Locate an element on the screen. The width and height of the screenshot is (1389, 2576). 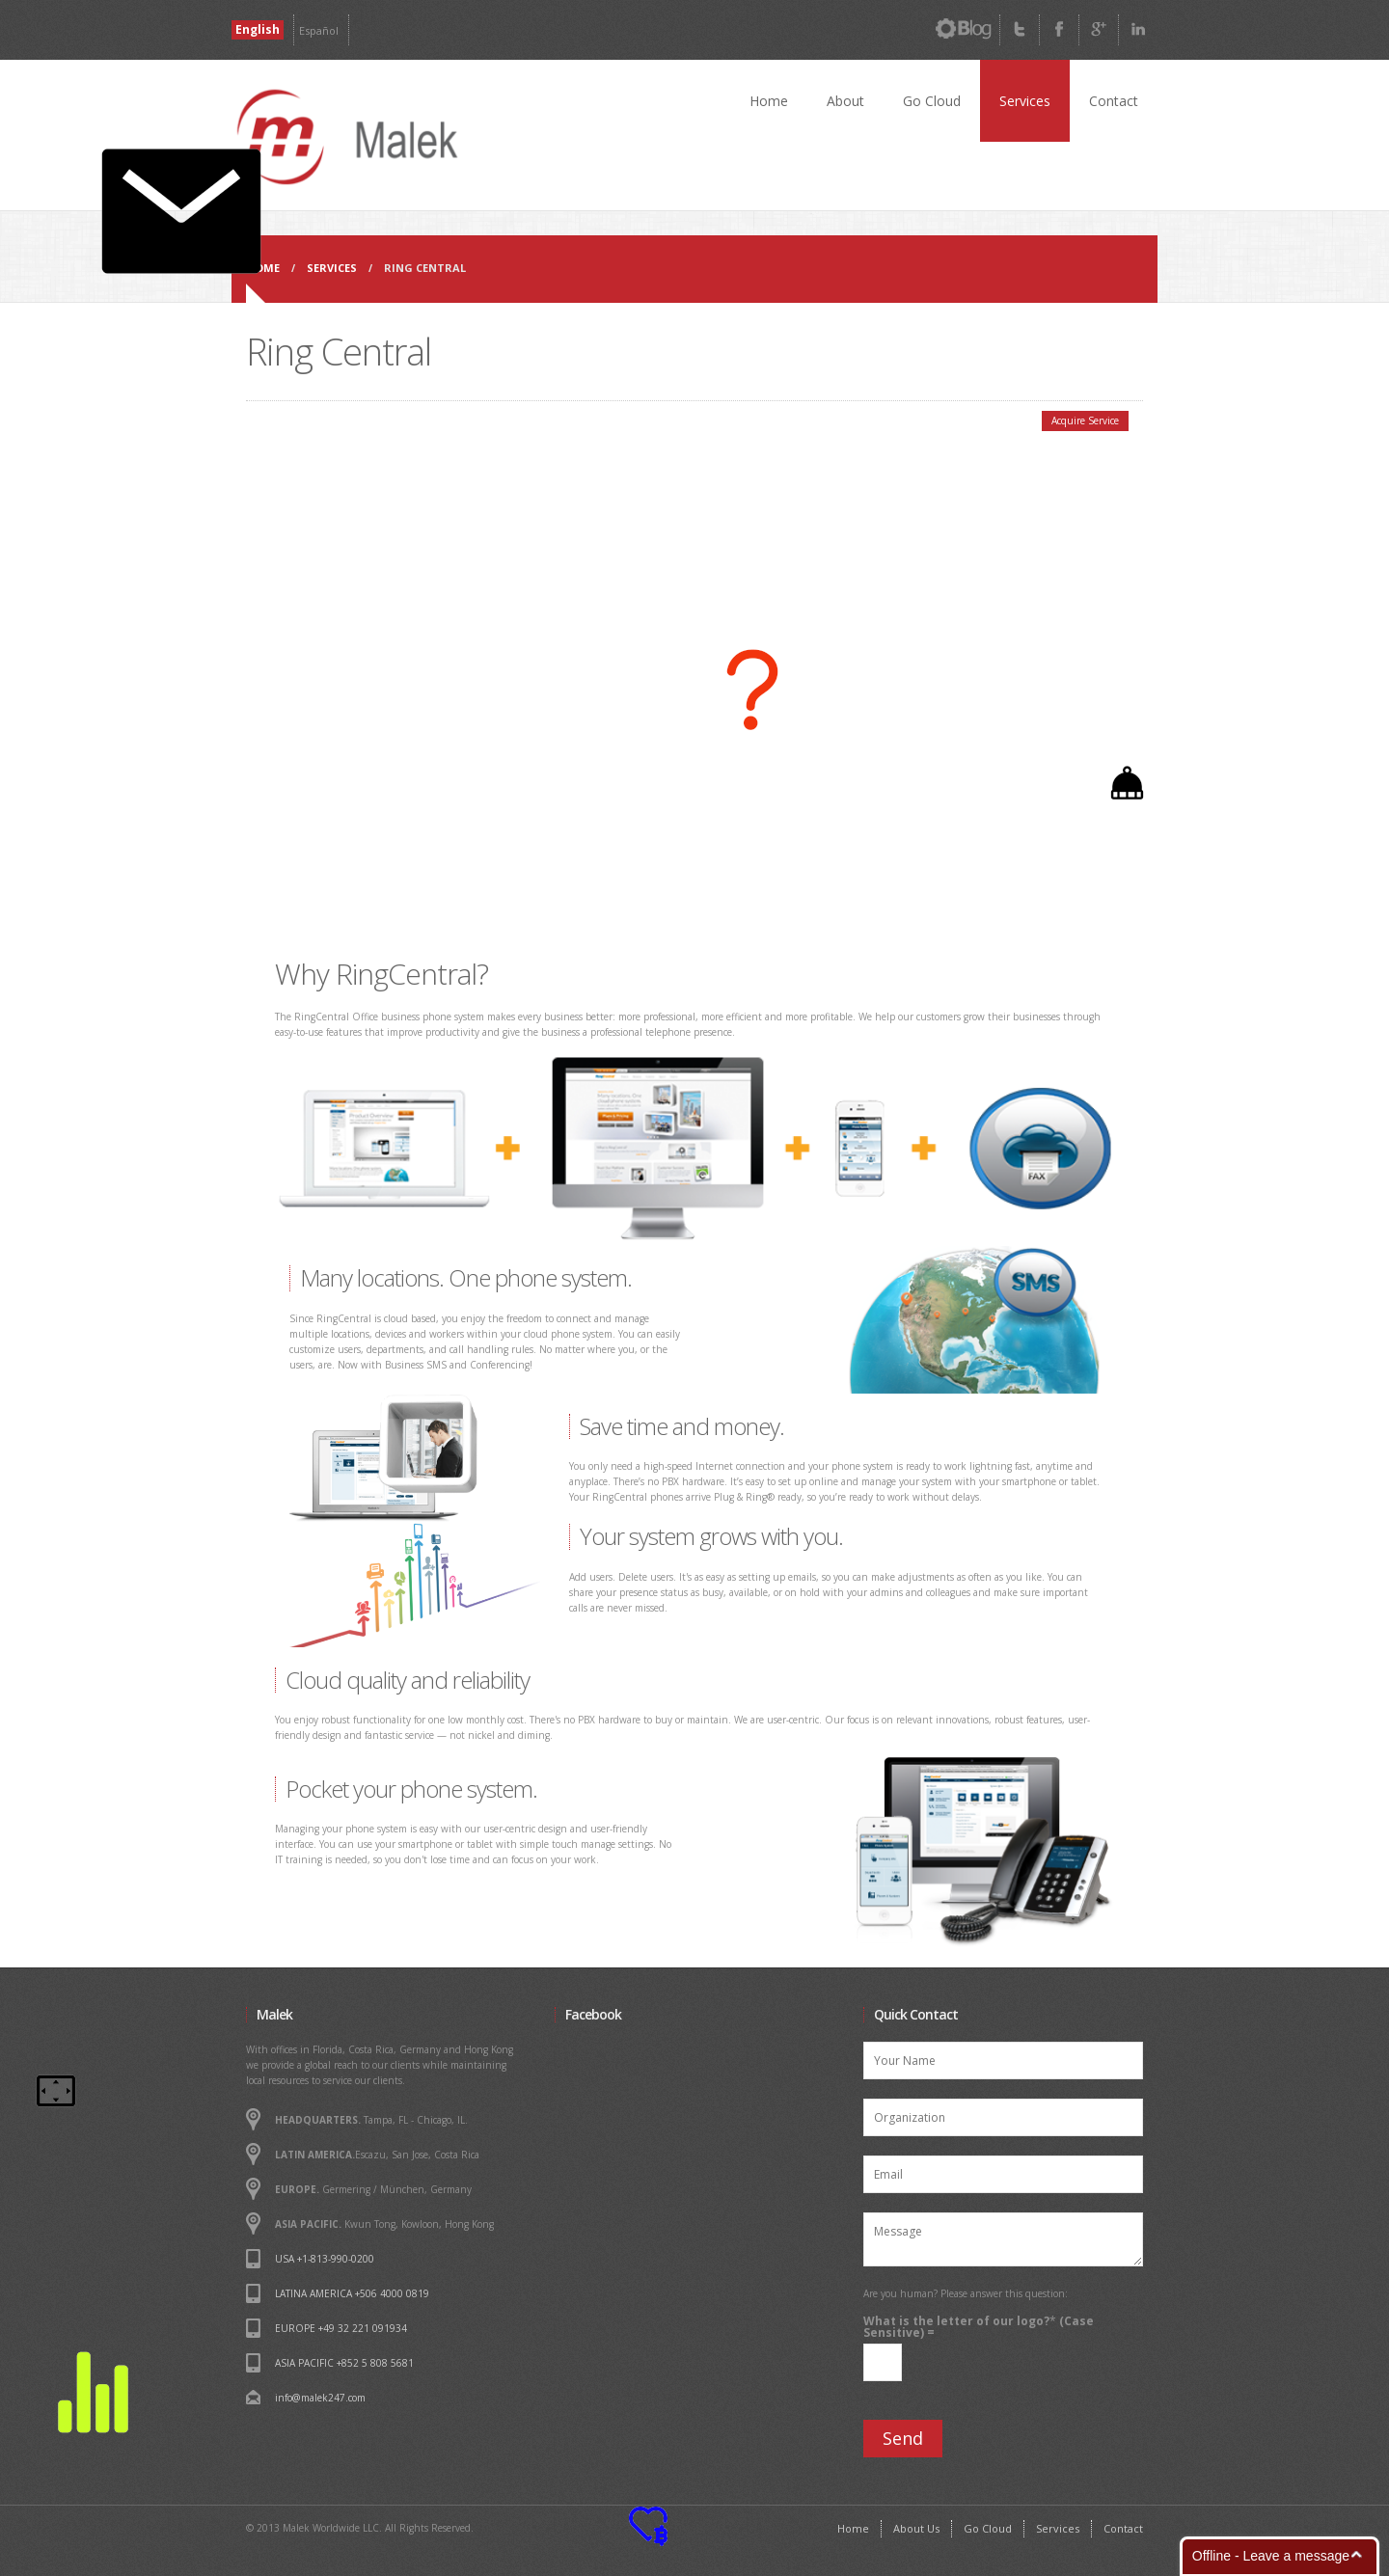
favorite or save a bitcoin transaction is located at coordinates (648, 2524).